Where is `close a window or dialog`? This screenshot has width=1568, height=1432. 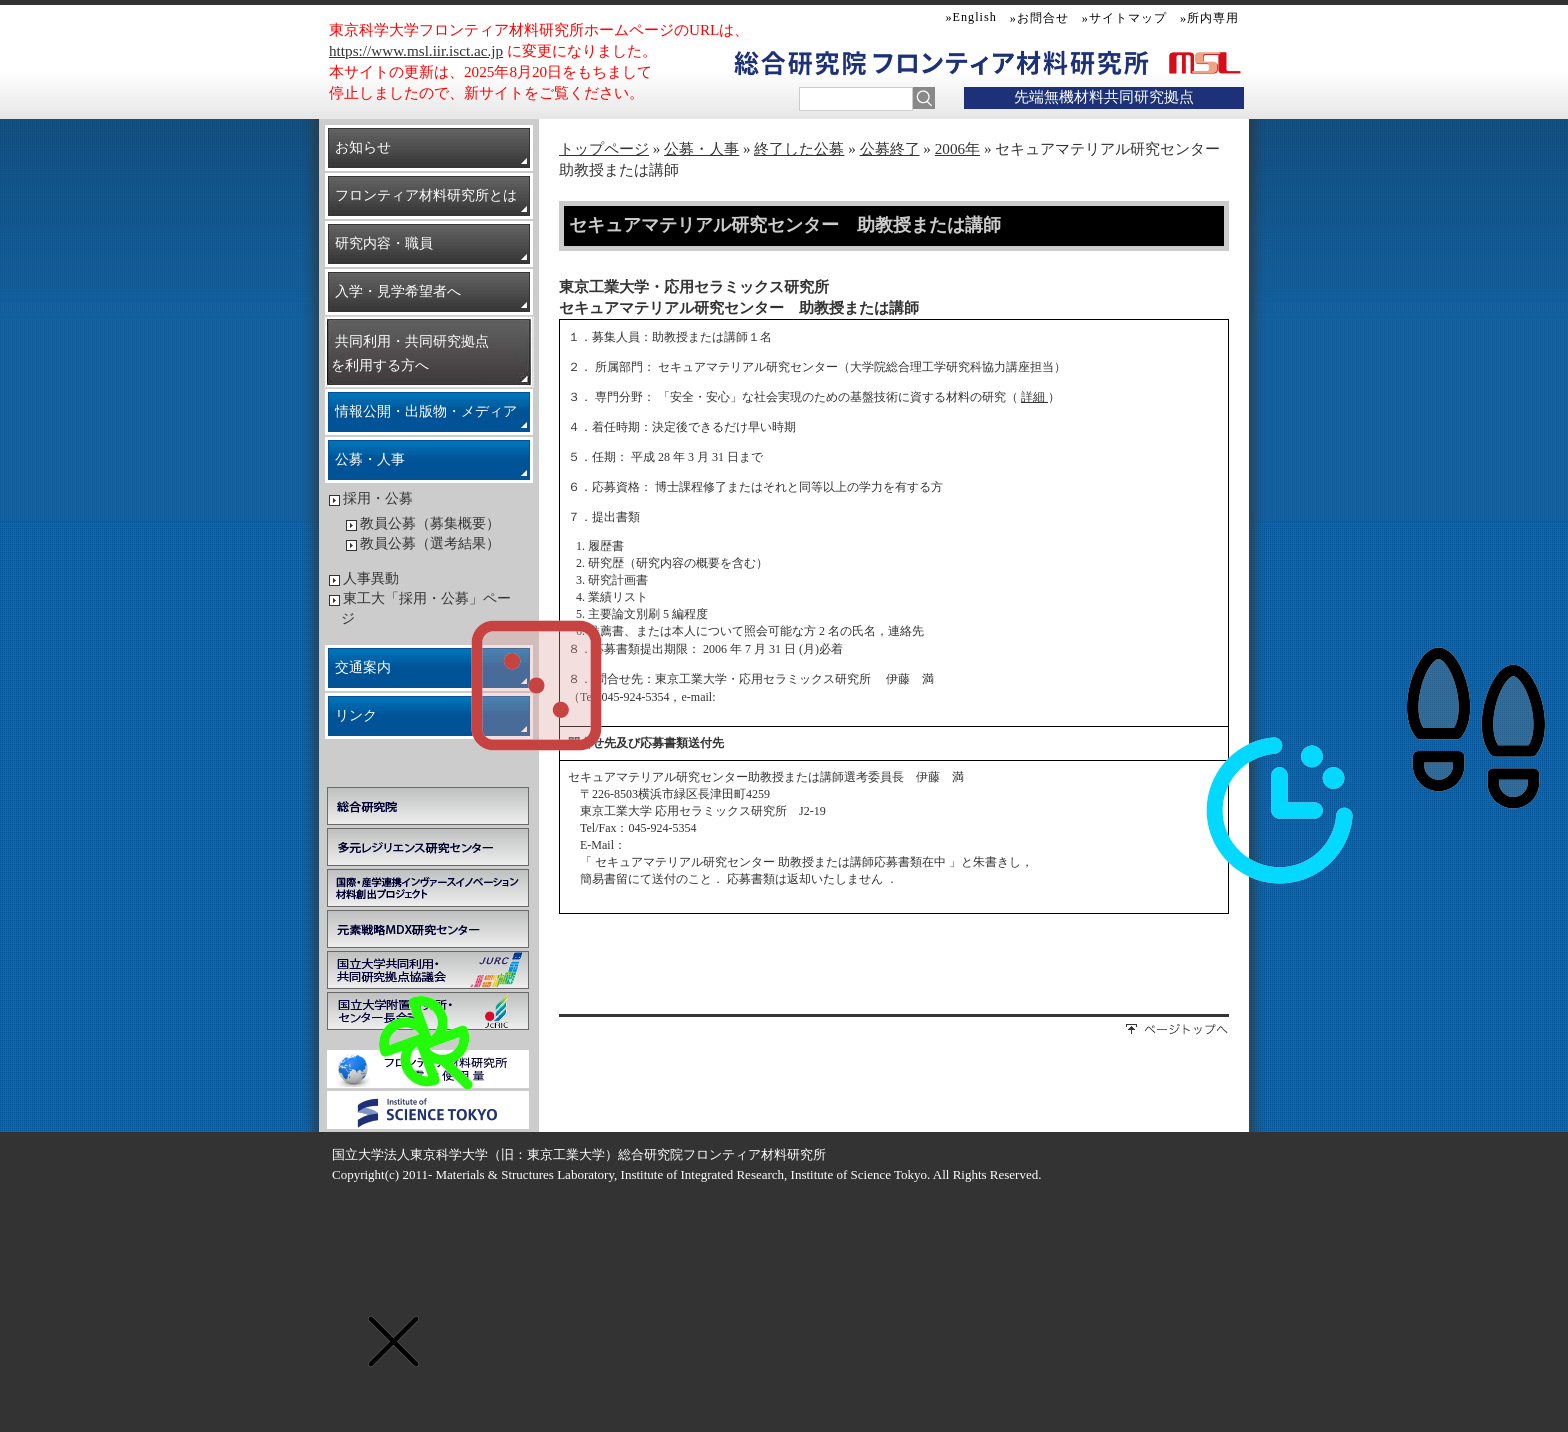 close a window or dialog is located at coordinates (393, 1341).